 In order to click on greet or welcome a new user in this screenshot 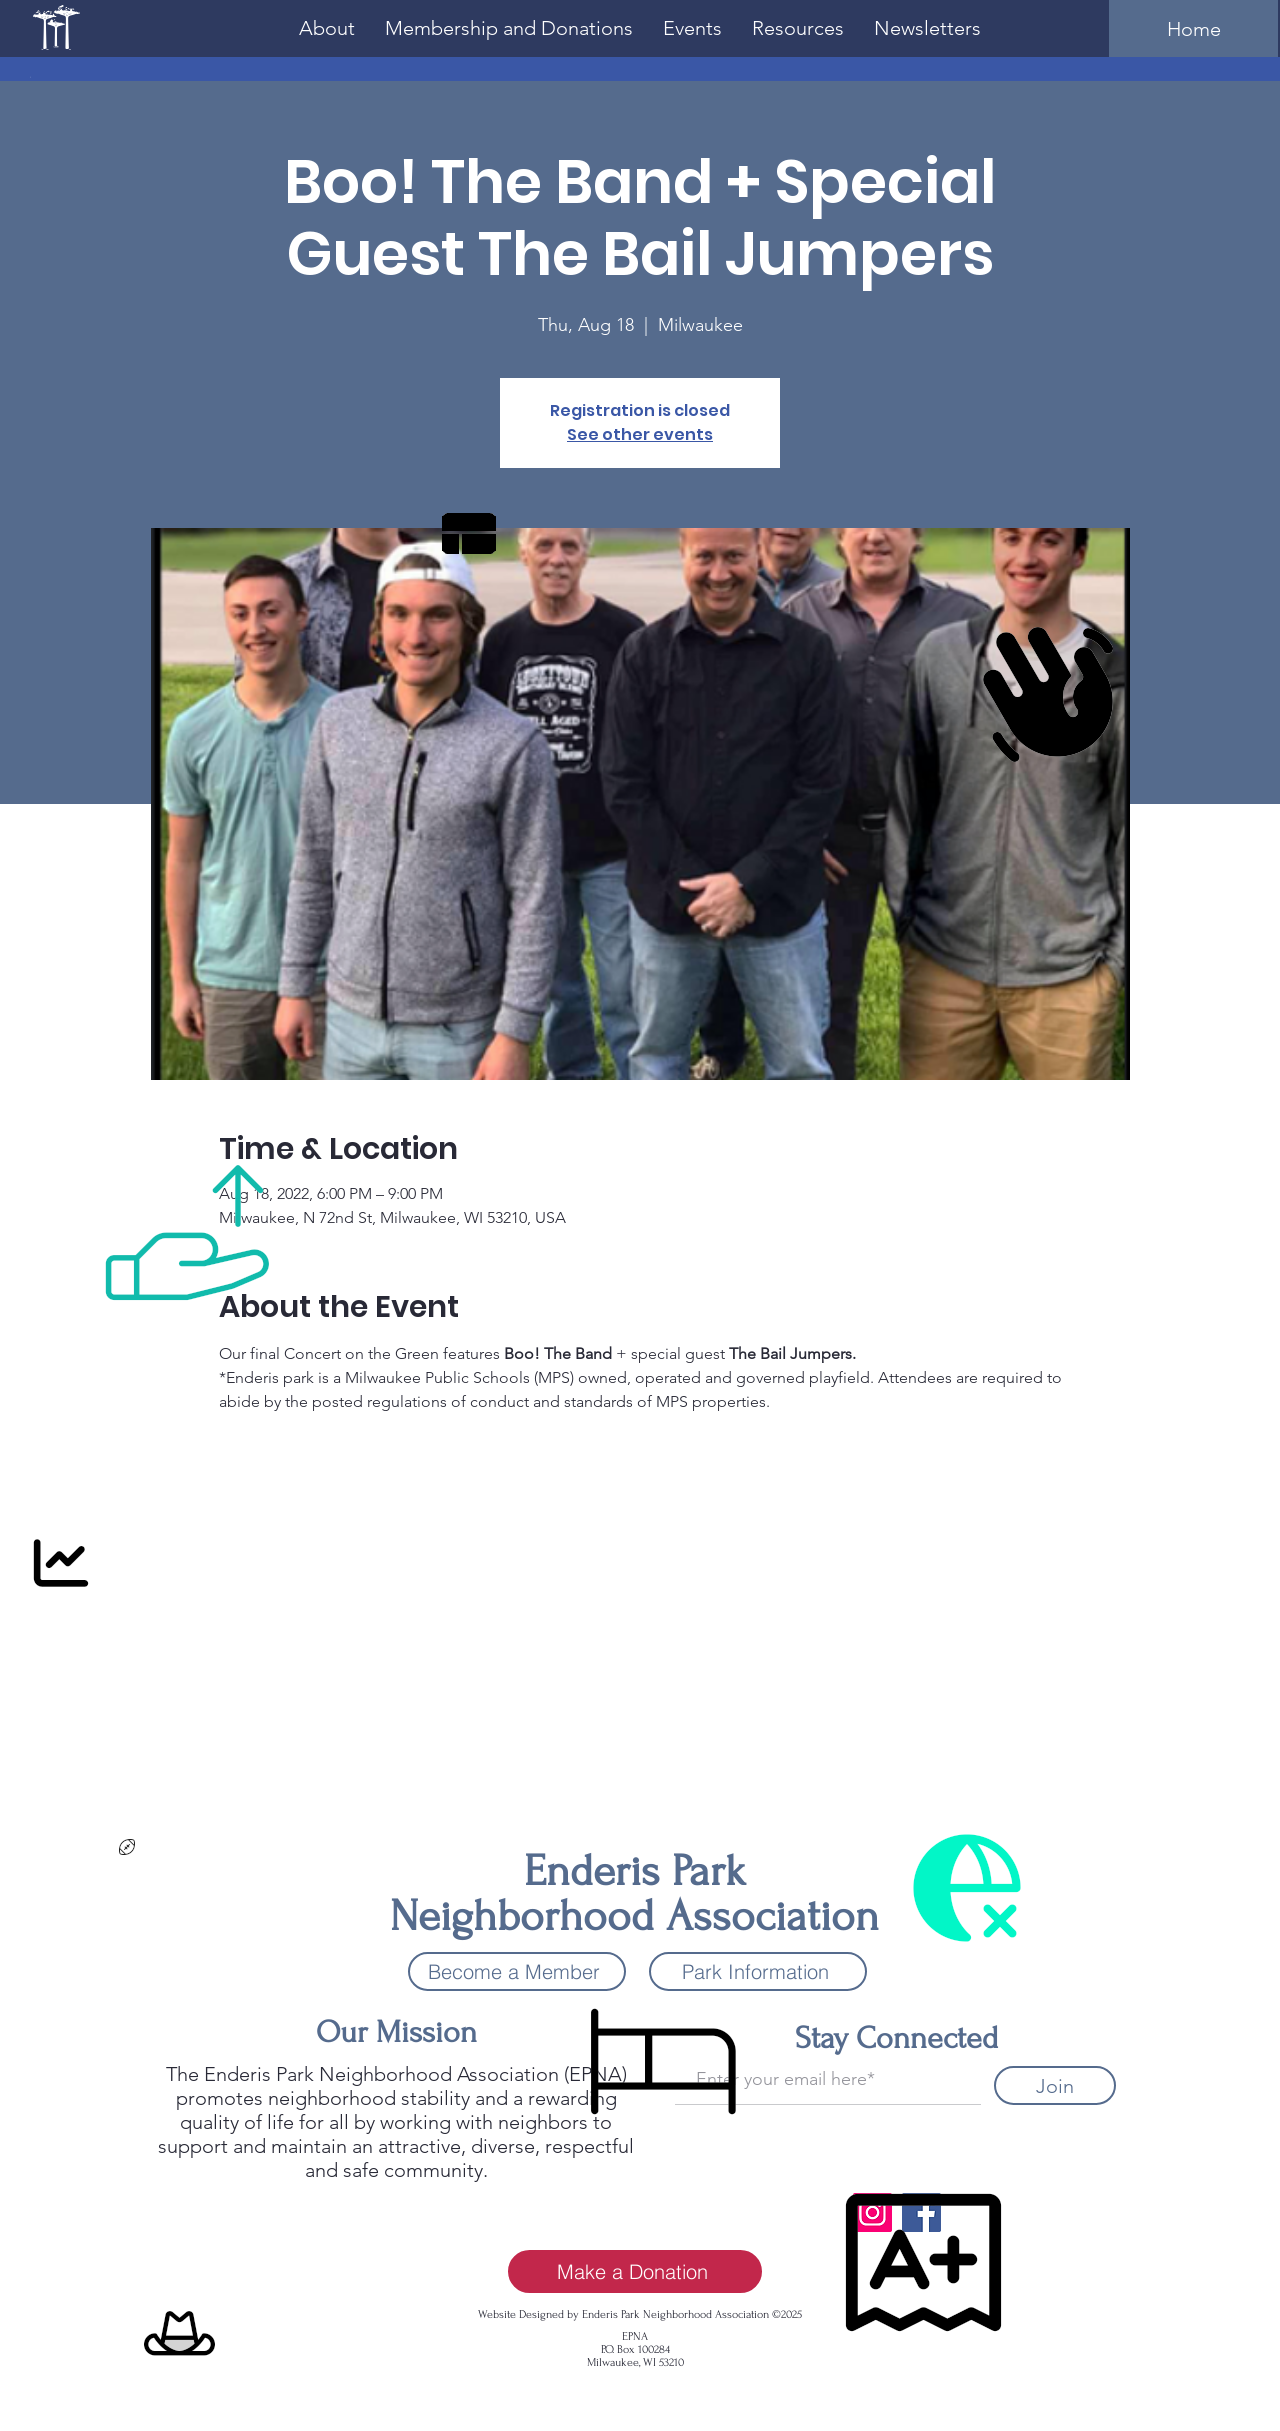, I will do `click(1048, 692)`.